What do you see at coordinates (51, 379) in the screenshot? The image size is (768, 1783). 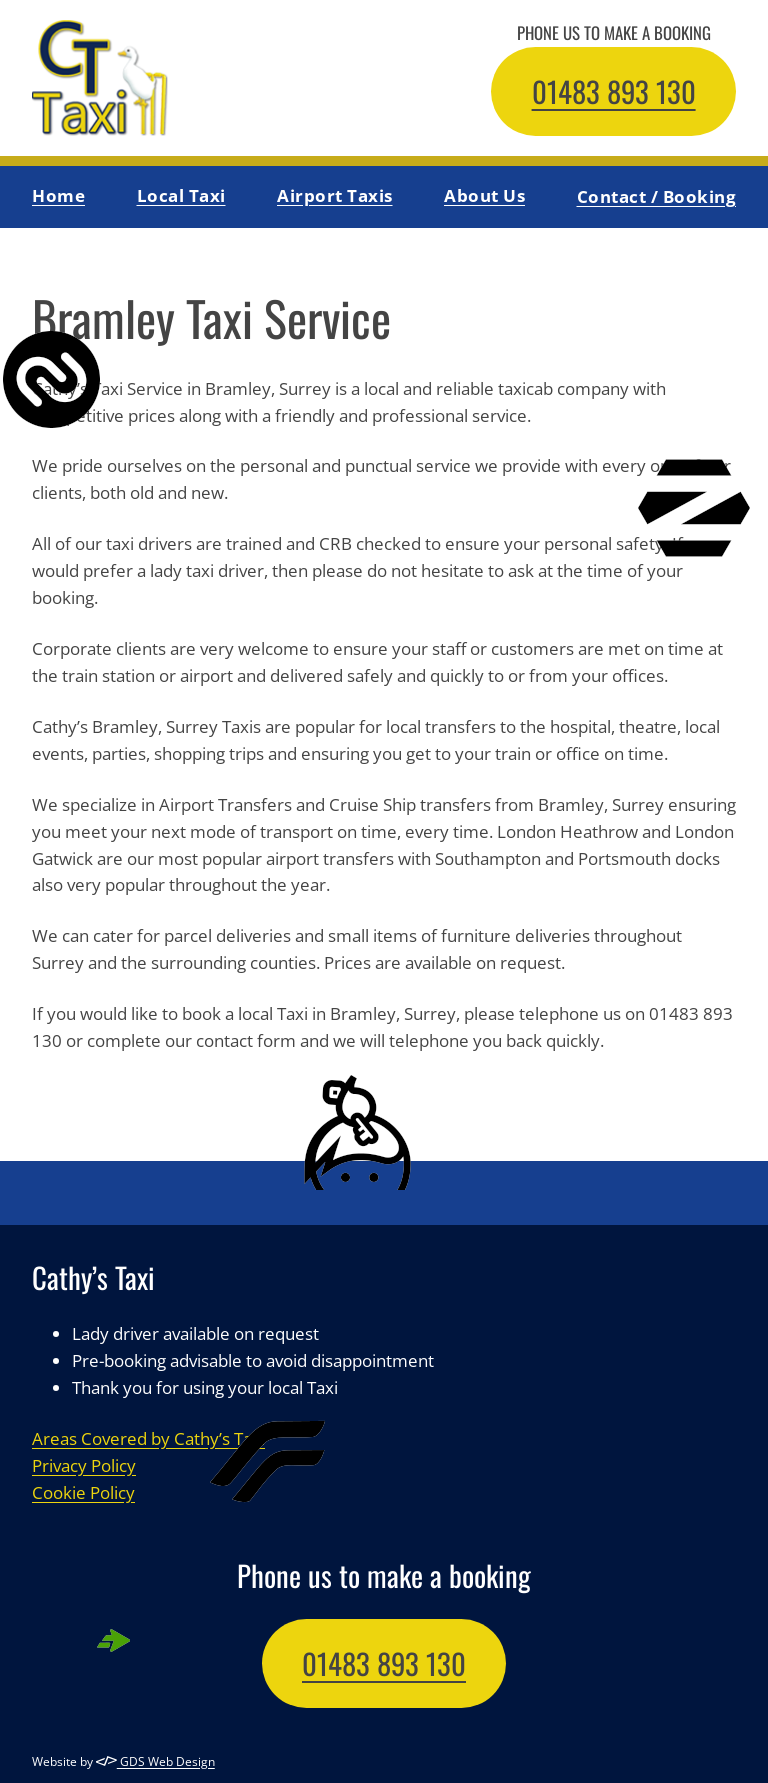 I see `open authy authenticator app` at bounding box center [51, 379].